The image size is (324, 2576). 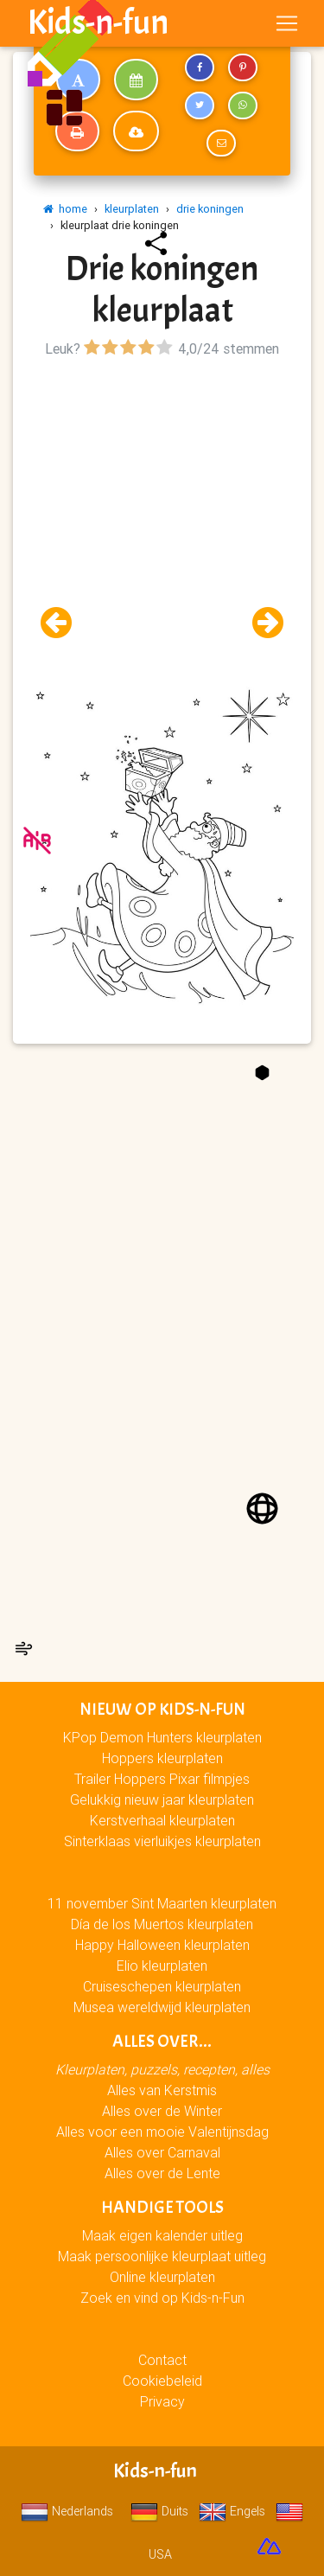 I want to click on nuxt.js framework logo, so click(x=269, y=2546).